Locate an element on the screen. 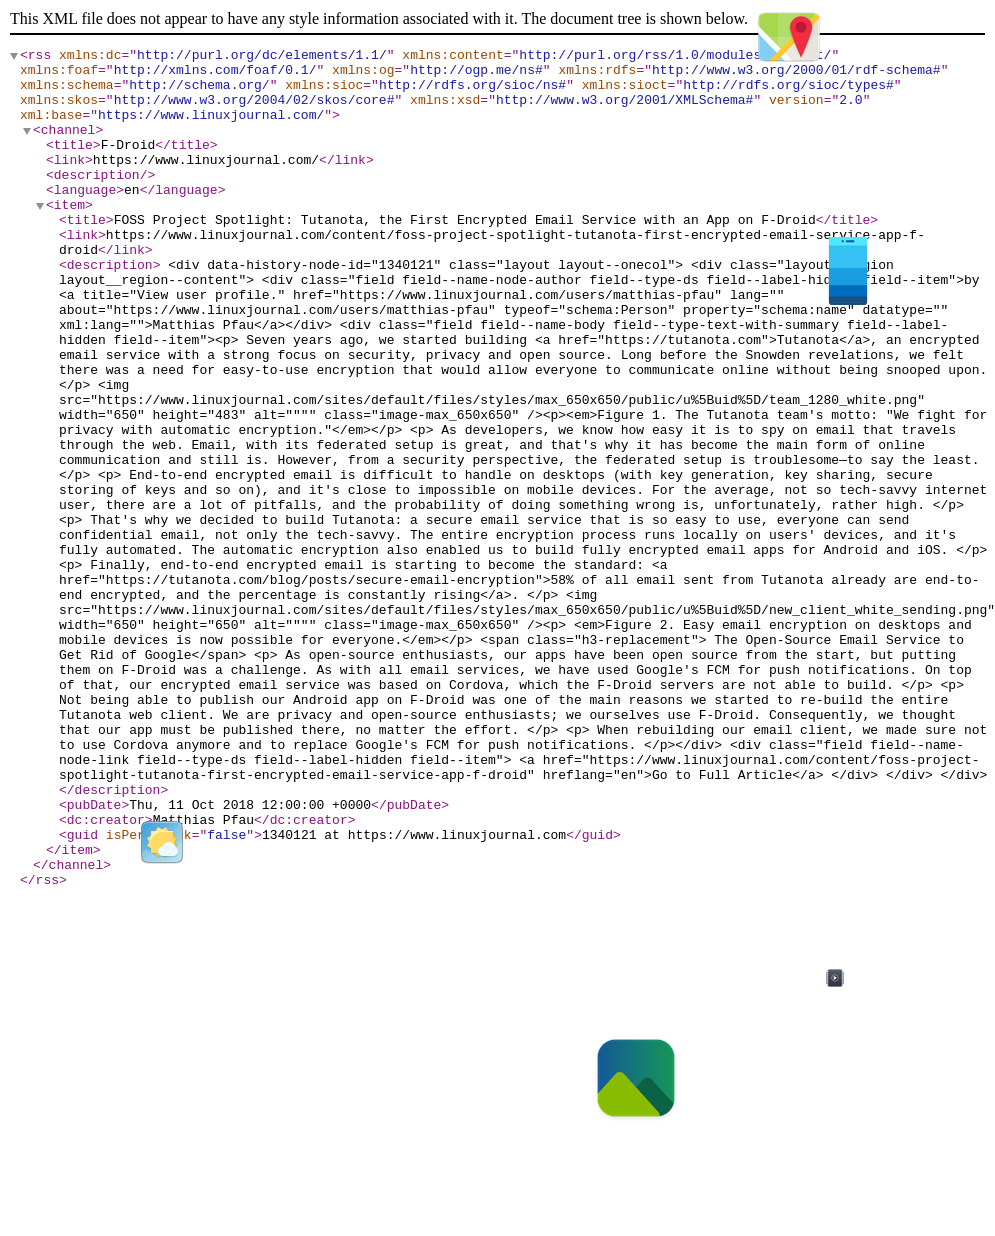 Image resolution: width=995 pixels, height=1236 pixels. open gnome maps application is located at coordinates (789, 37).